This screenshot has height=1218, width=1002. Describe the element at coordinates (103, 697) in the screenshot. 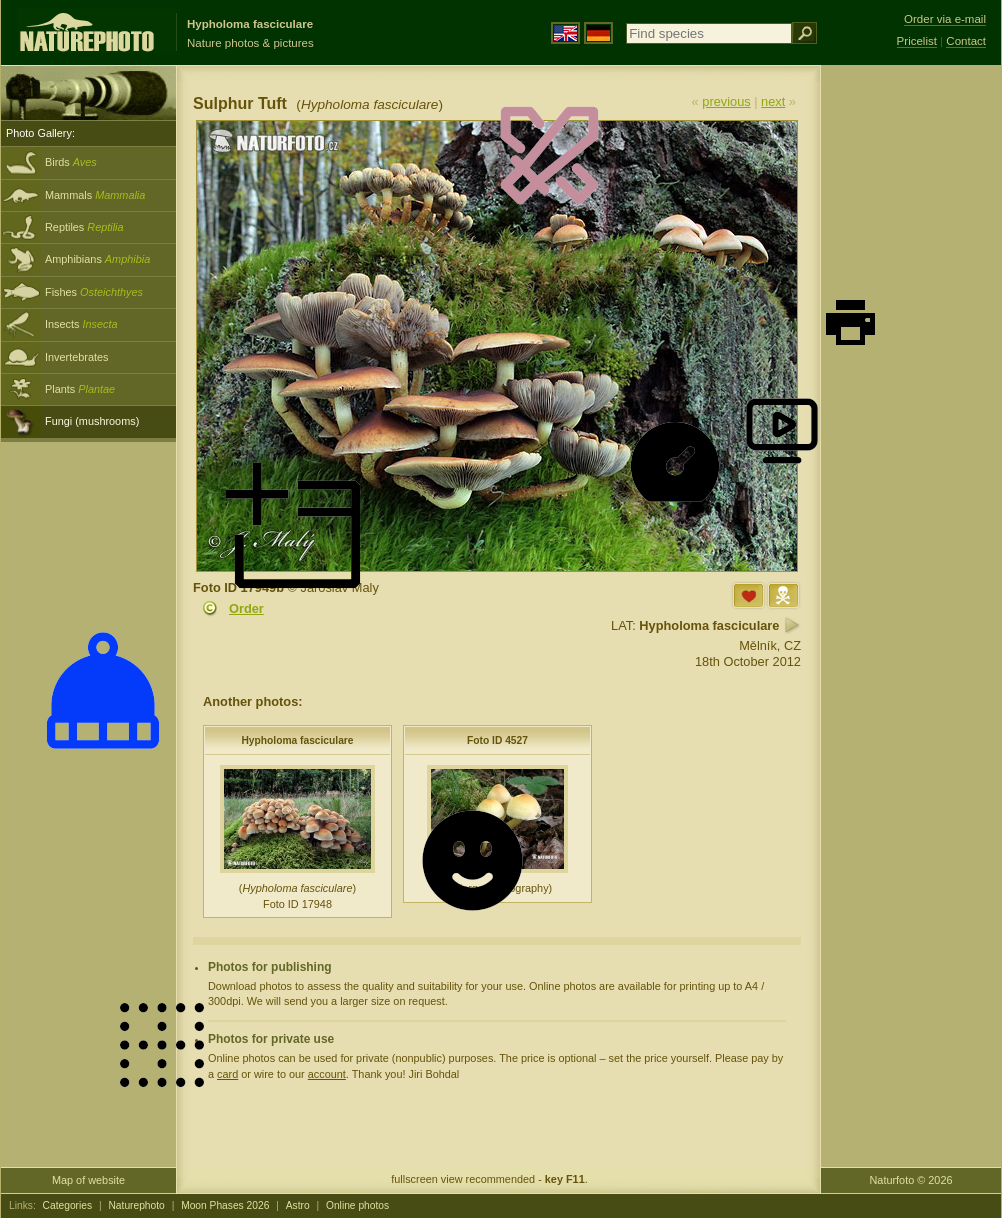

I see `select winter or cold weather clothing category` at that location.